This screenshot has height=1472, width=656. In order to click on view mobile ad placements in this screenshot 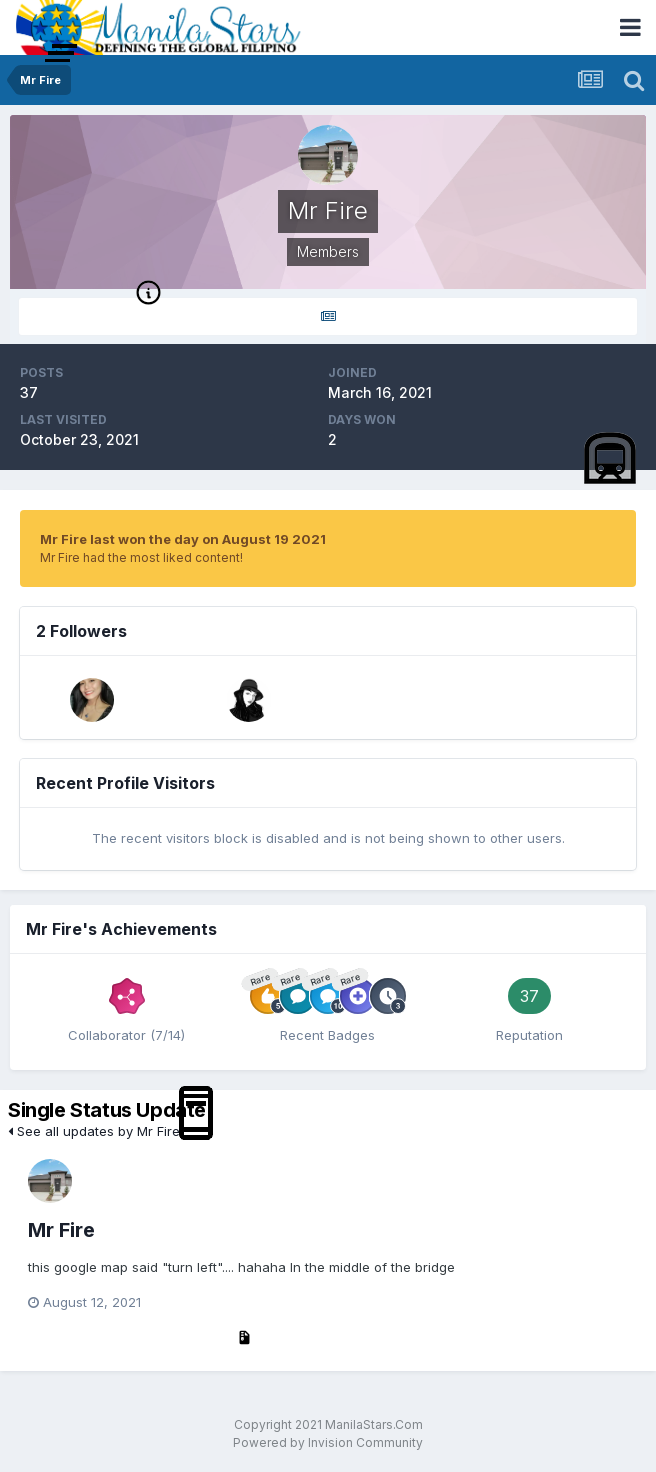, I will do `click(196, 1113)`.